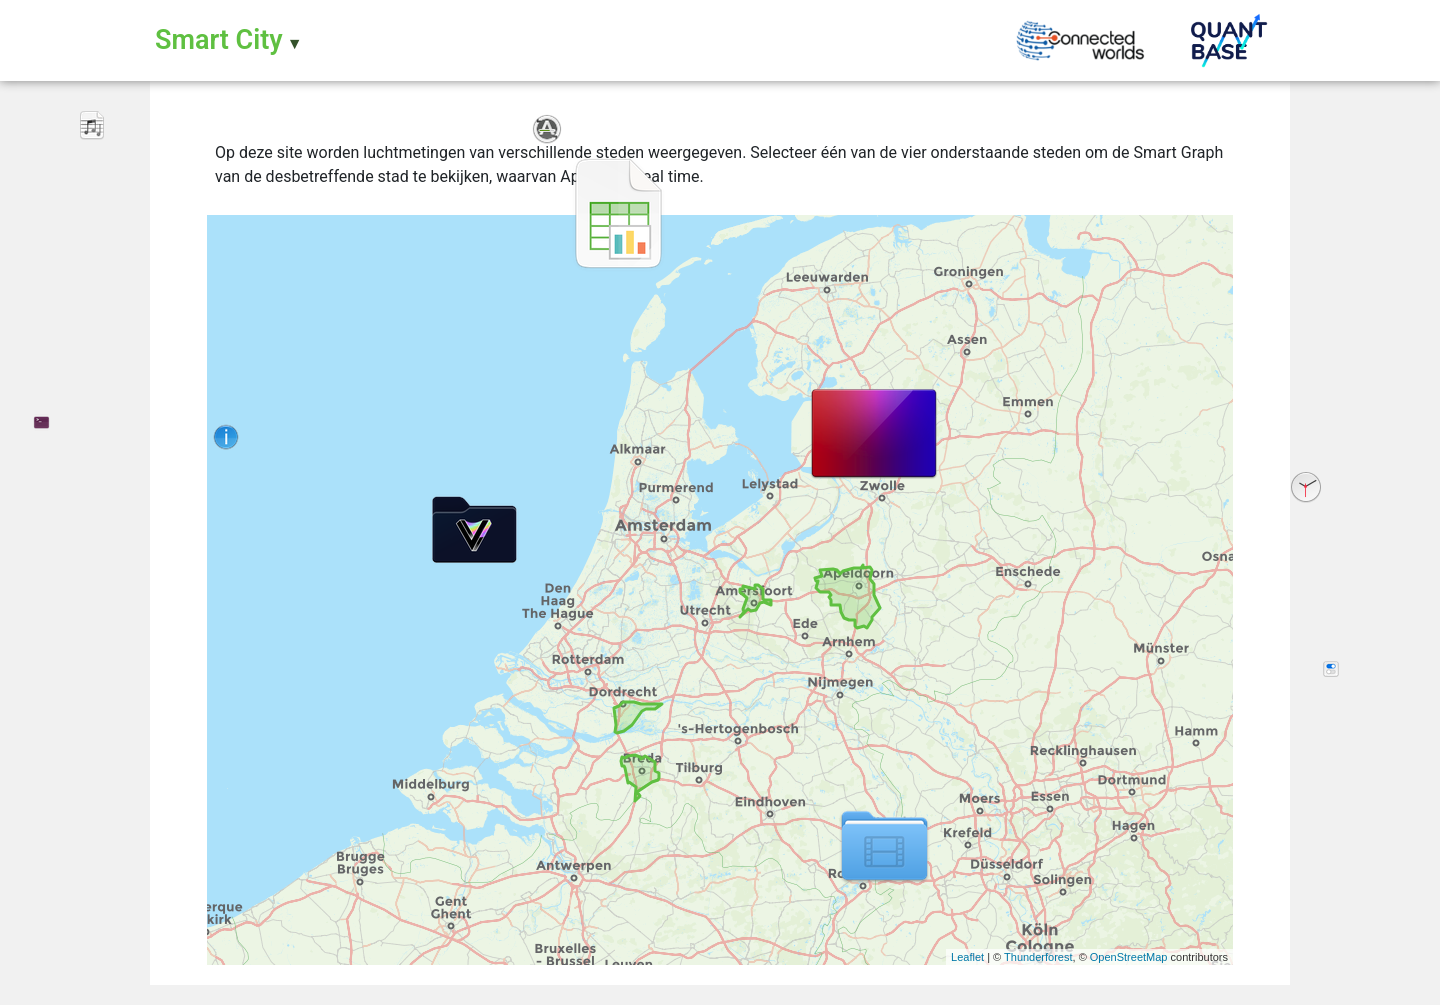 The height and width of the screenshot is (1005, 1440). Describe the element at coordinates (1306, 487) in the screenshot. I see `access recently opened files or folders` at that location.